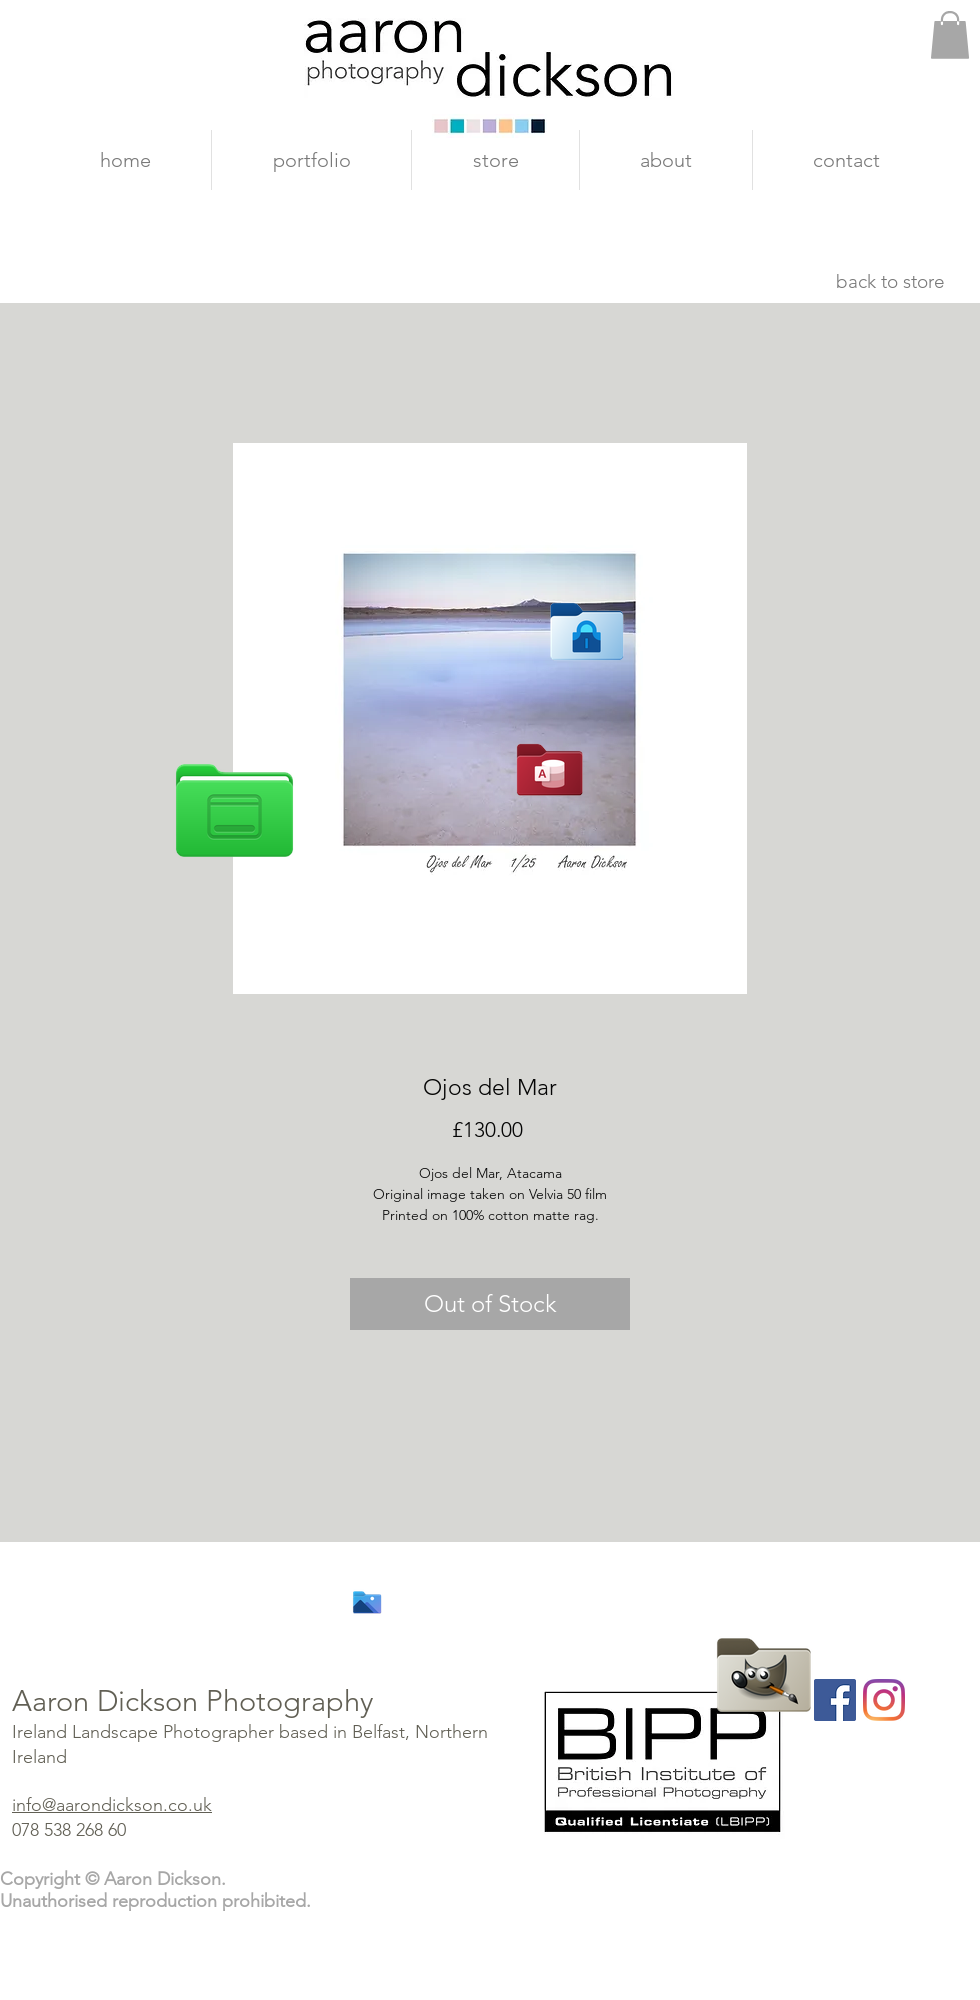 This screenshot has width=980, height=2000. Describe the element at coordinates (367, 1603) in the screenshot. I see `open pictures folder` at that location.